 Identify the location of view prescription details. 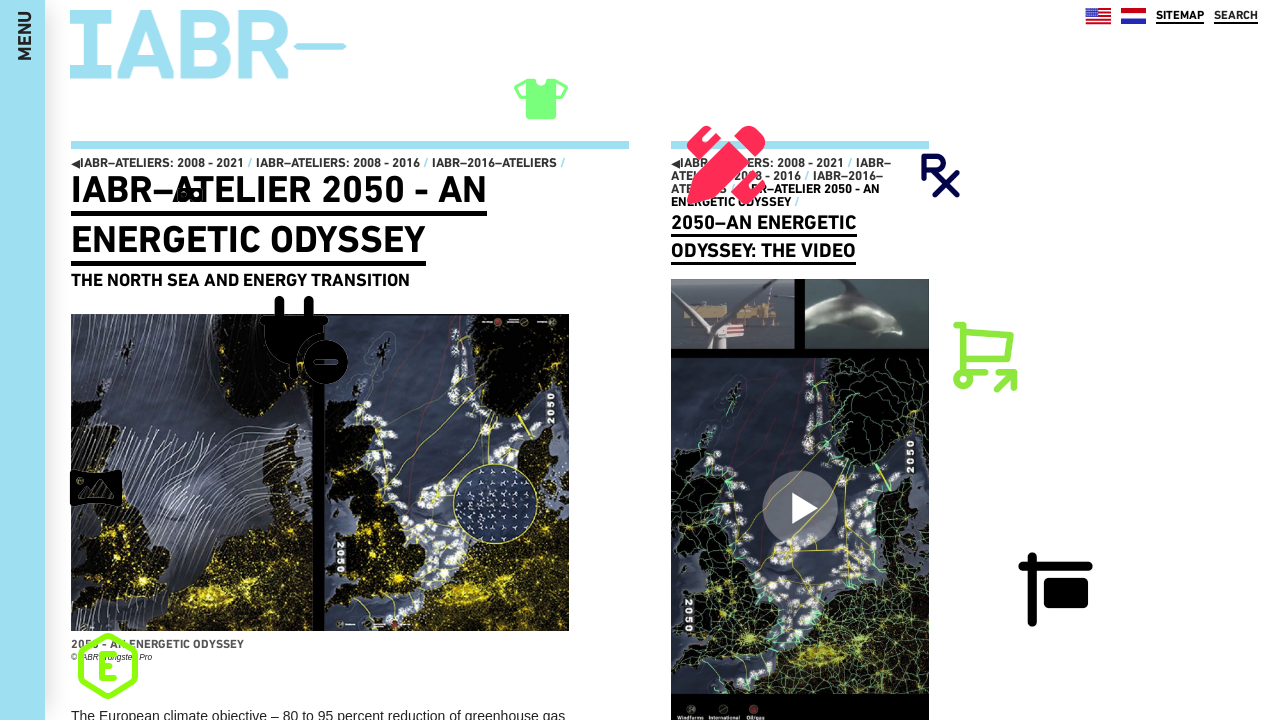
(940, 175).